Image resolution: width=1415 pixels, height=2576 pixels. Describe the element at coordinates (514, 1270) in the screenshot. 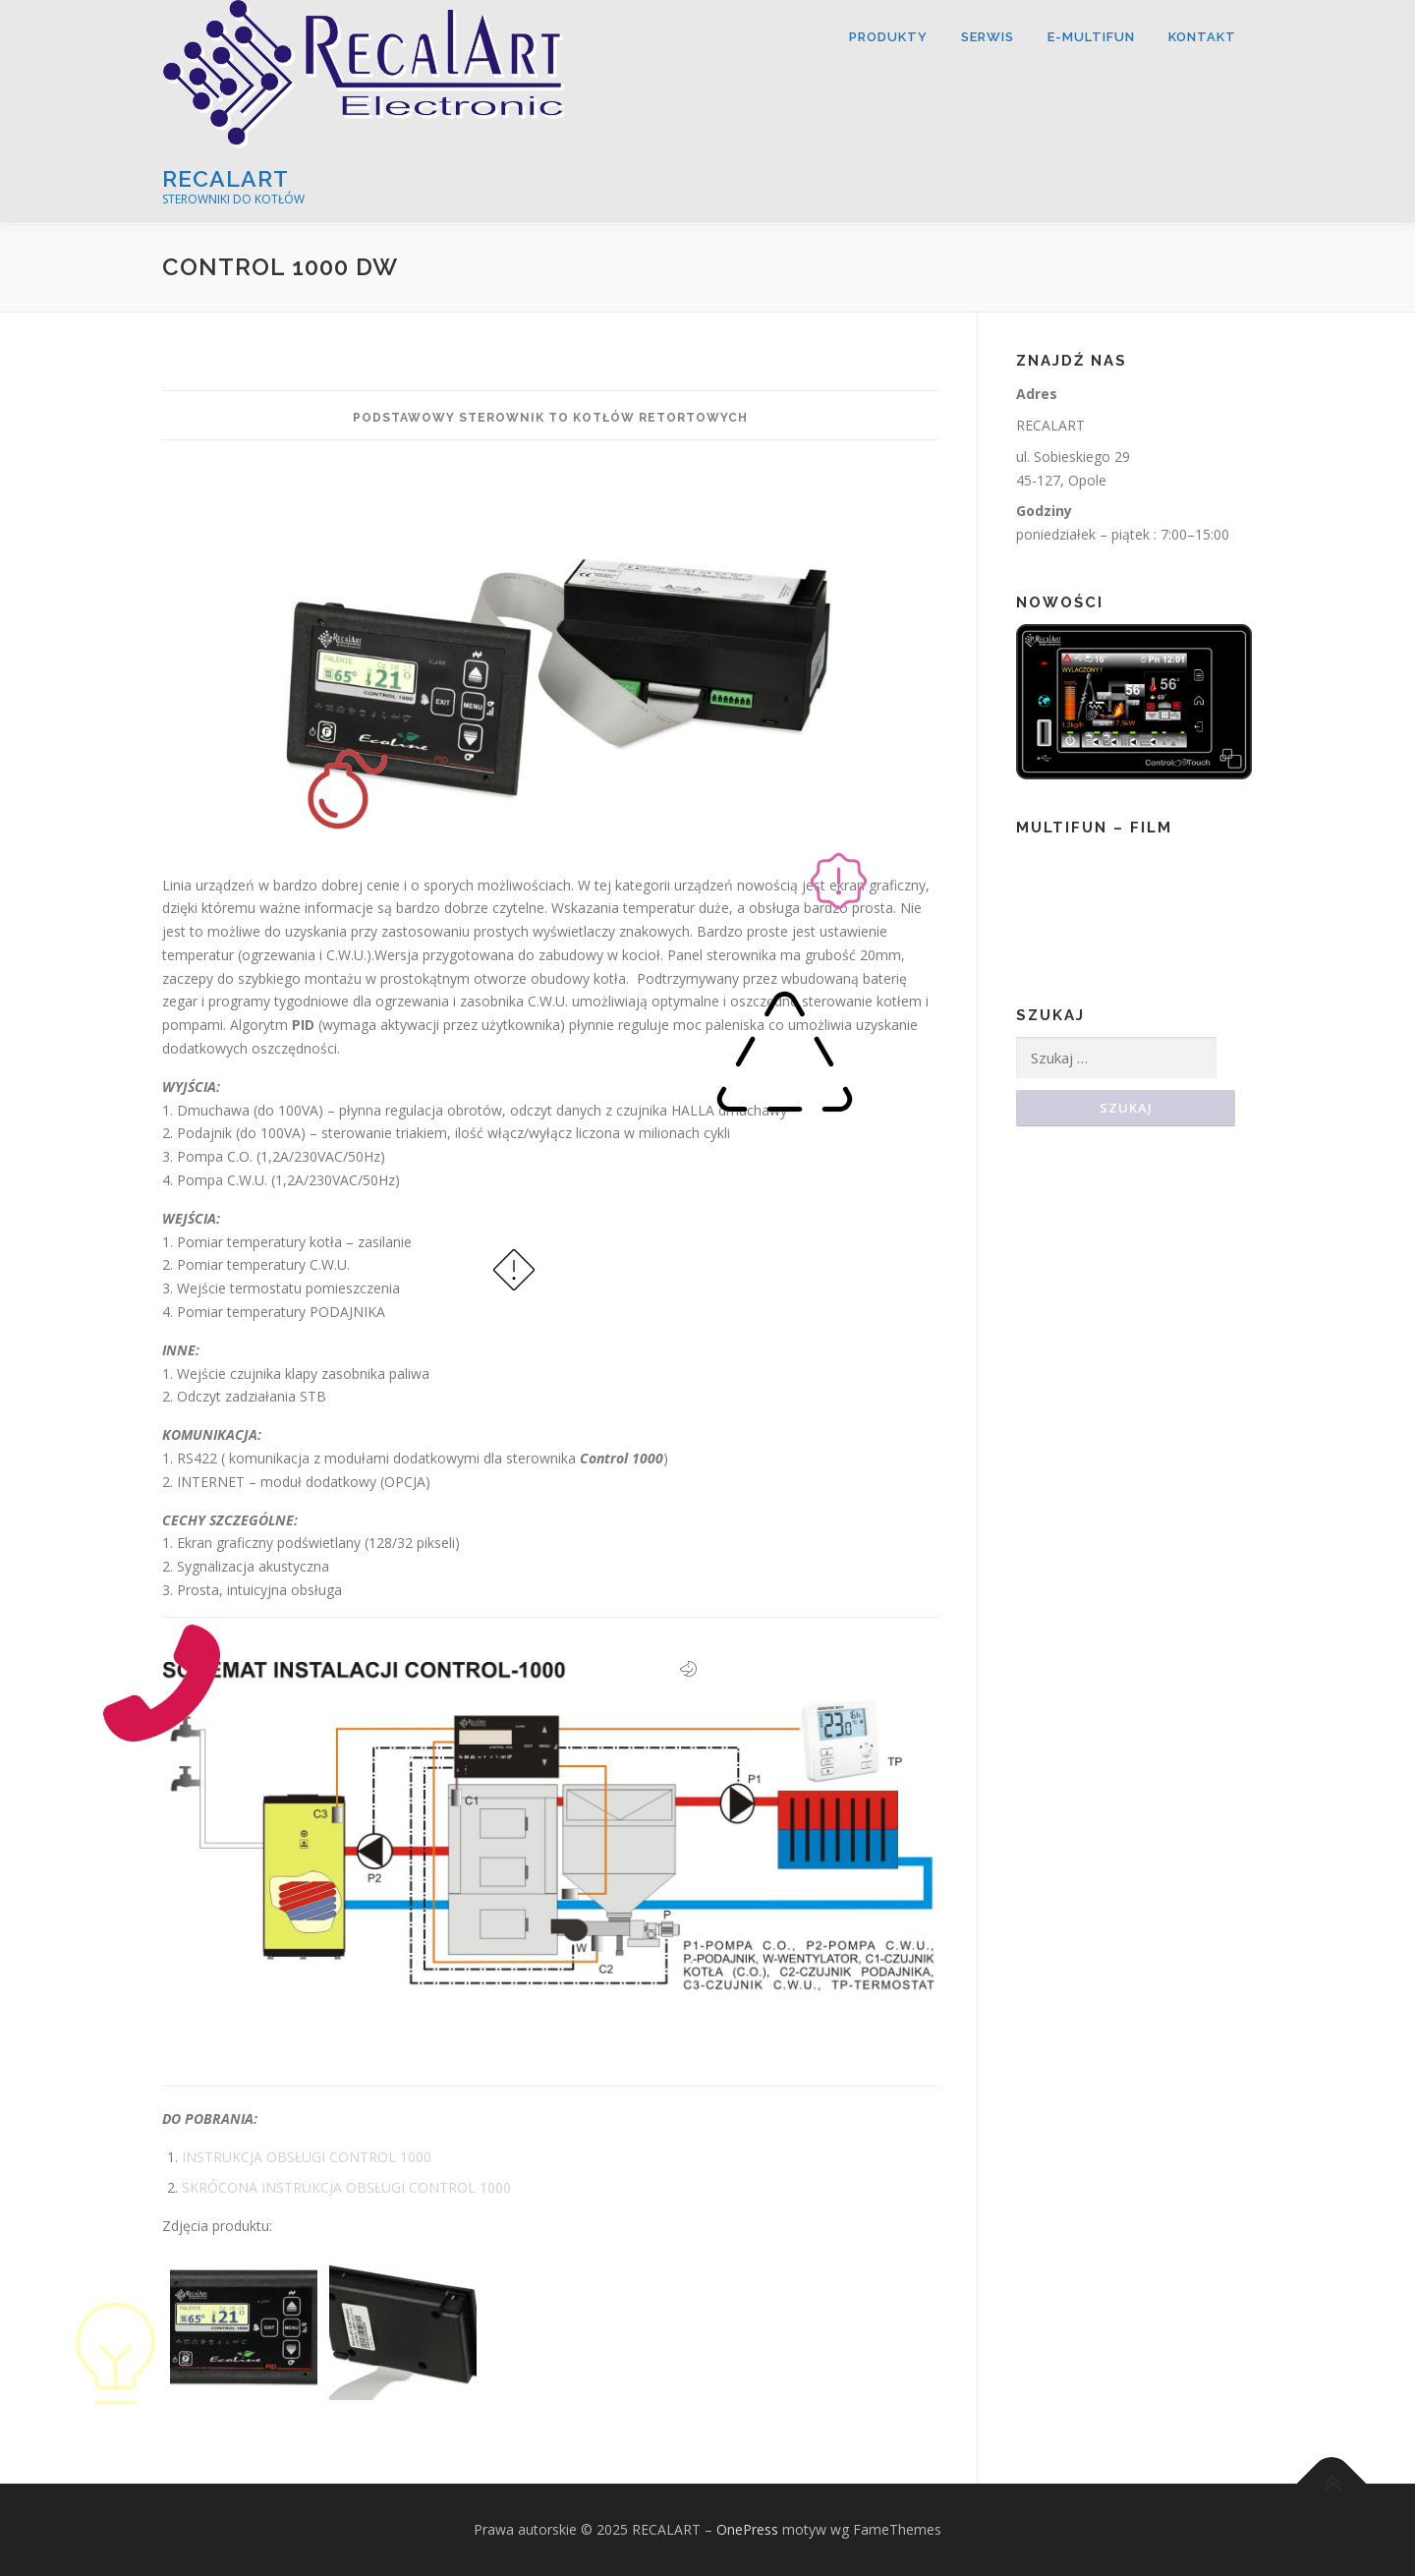

I see `indicates a warning or caution state` at that location.